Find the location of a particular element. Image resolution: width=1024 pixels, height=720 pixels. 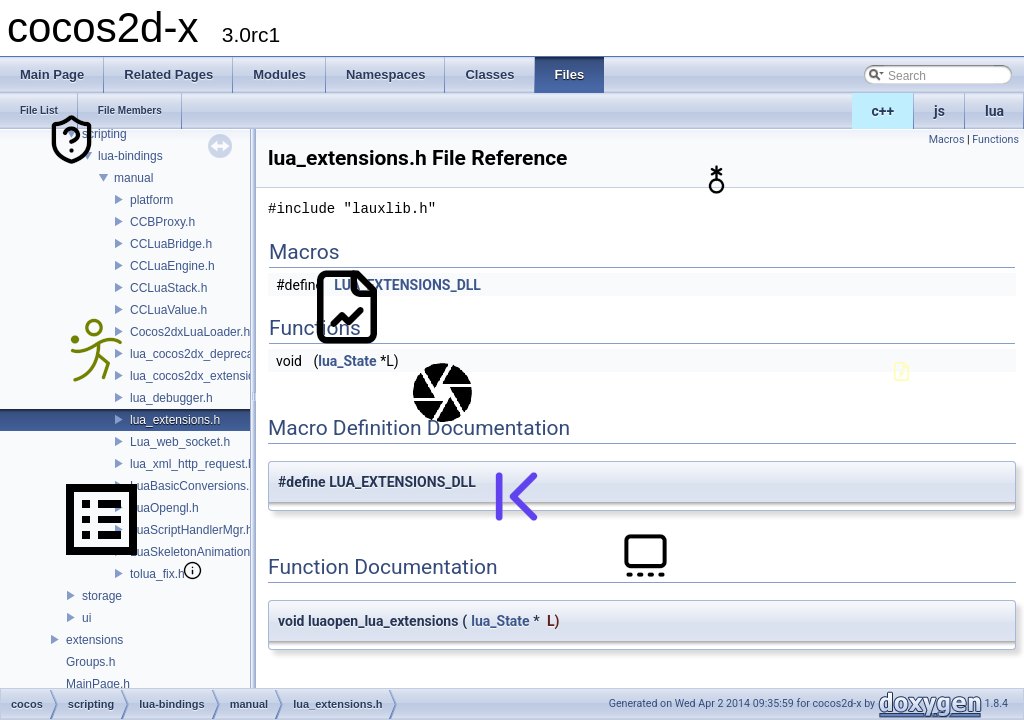

view more information or details is located at coordinates (192, 570).